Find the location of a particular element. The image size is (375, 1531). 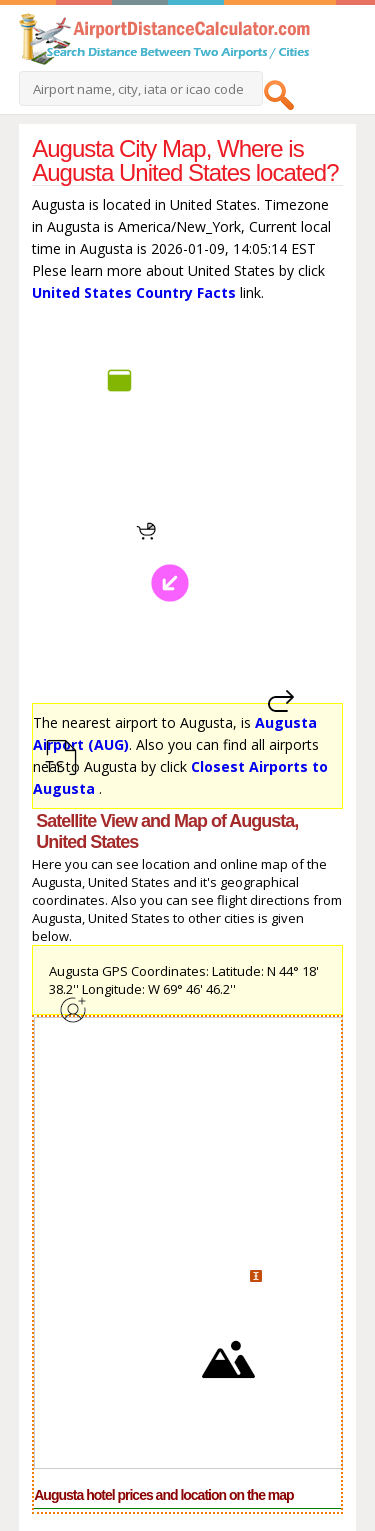

navigate to previous or lower-left content is located at coordinates (170, 583).